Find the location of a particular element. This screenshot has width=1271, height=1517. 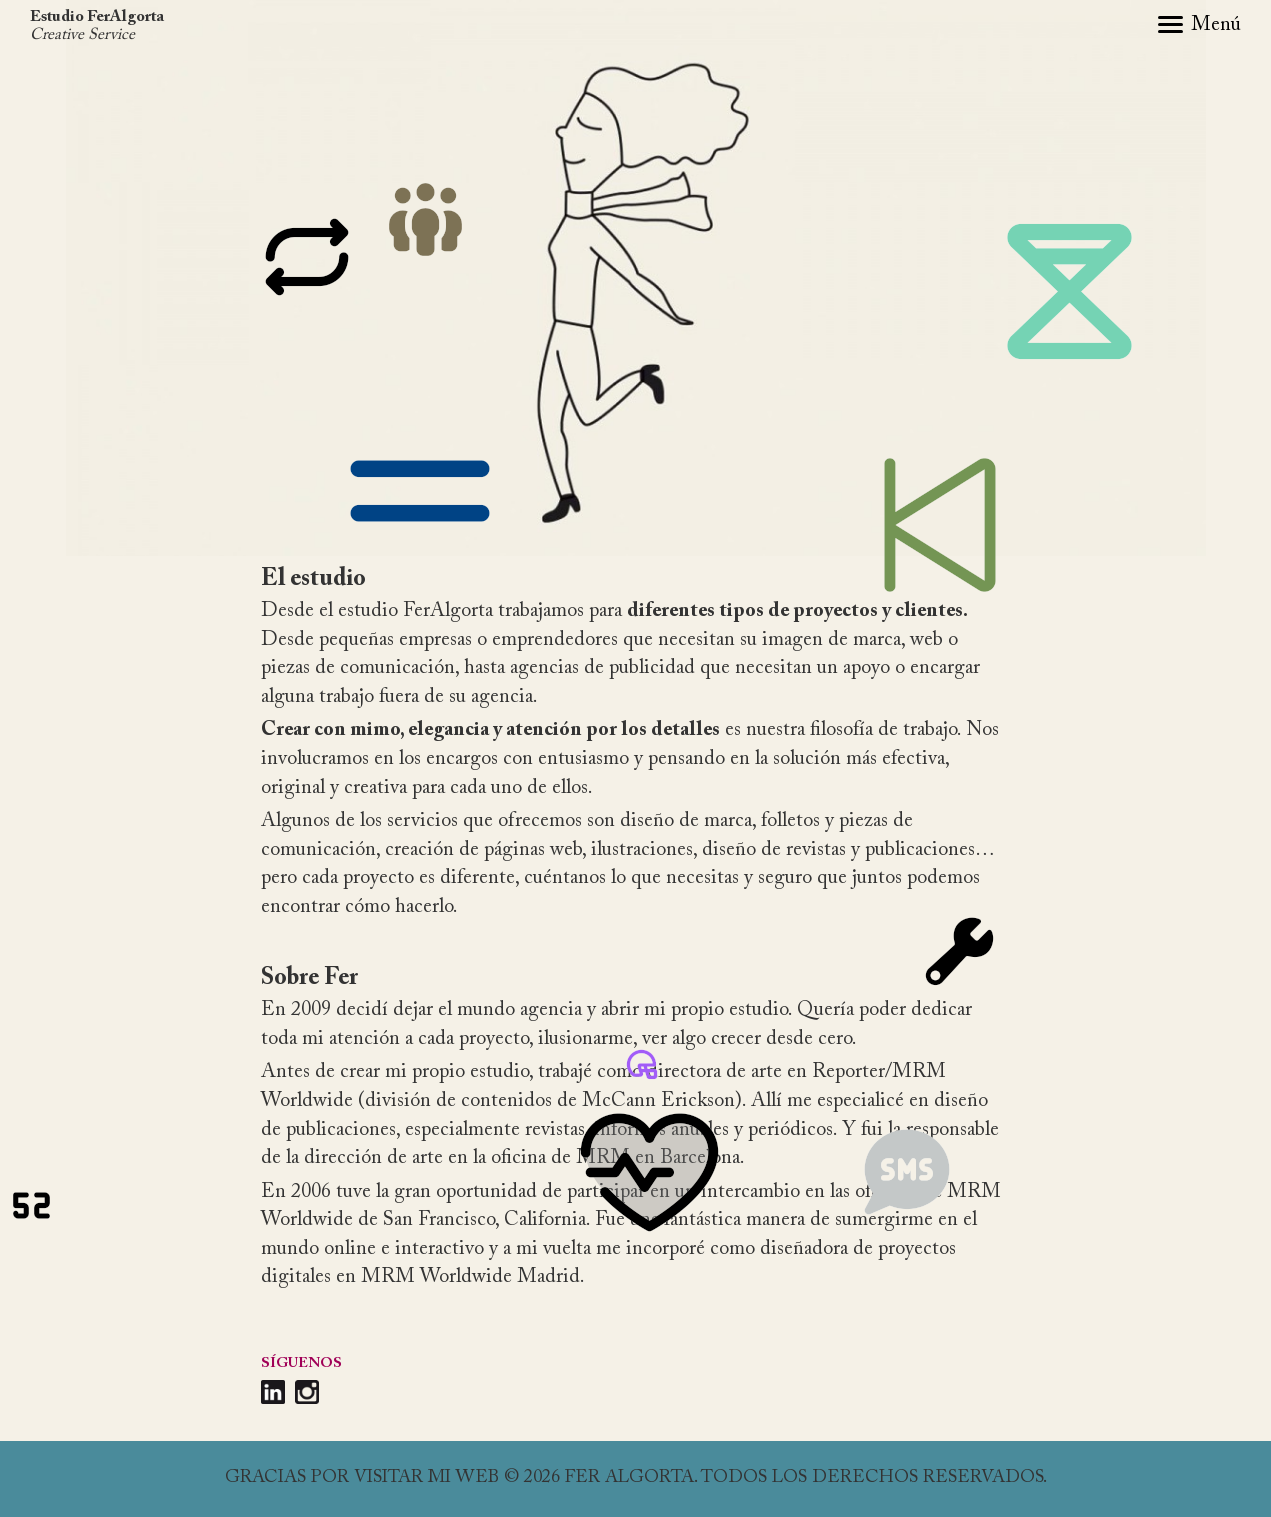

view health or fitness metrics is located at coordinates (649, 1167).